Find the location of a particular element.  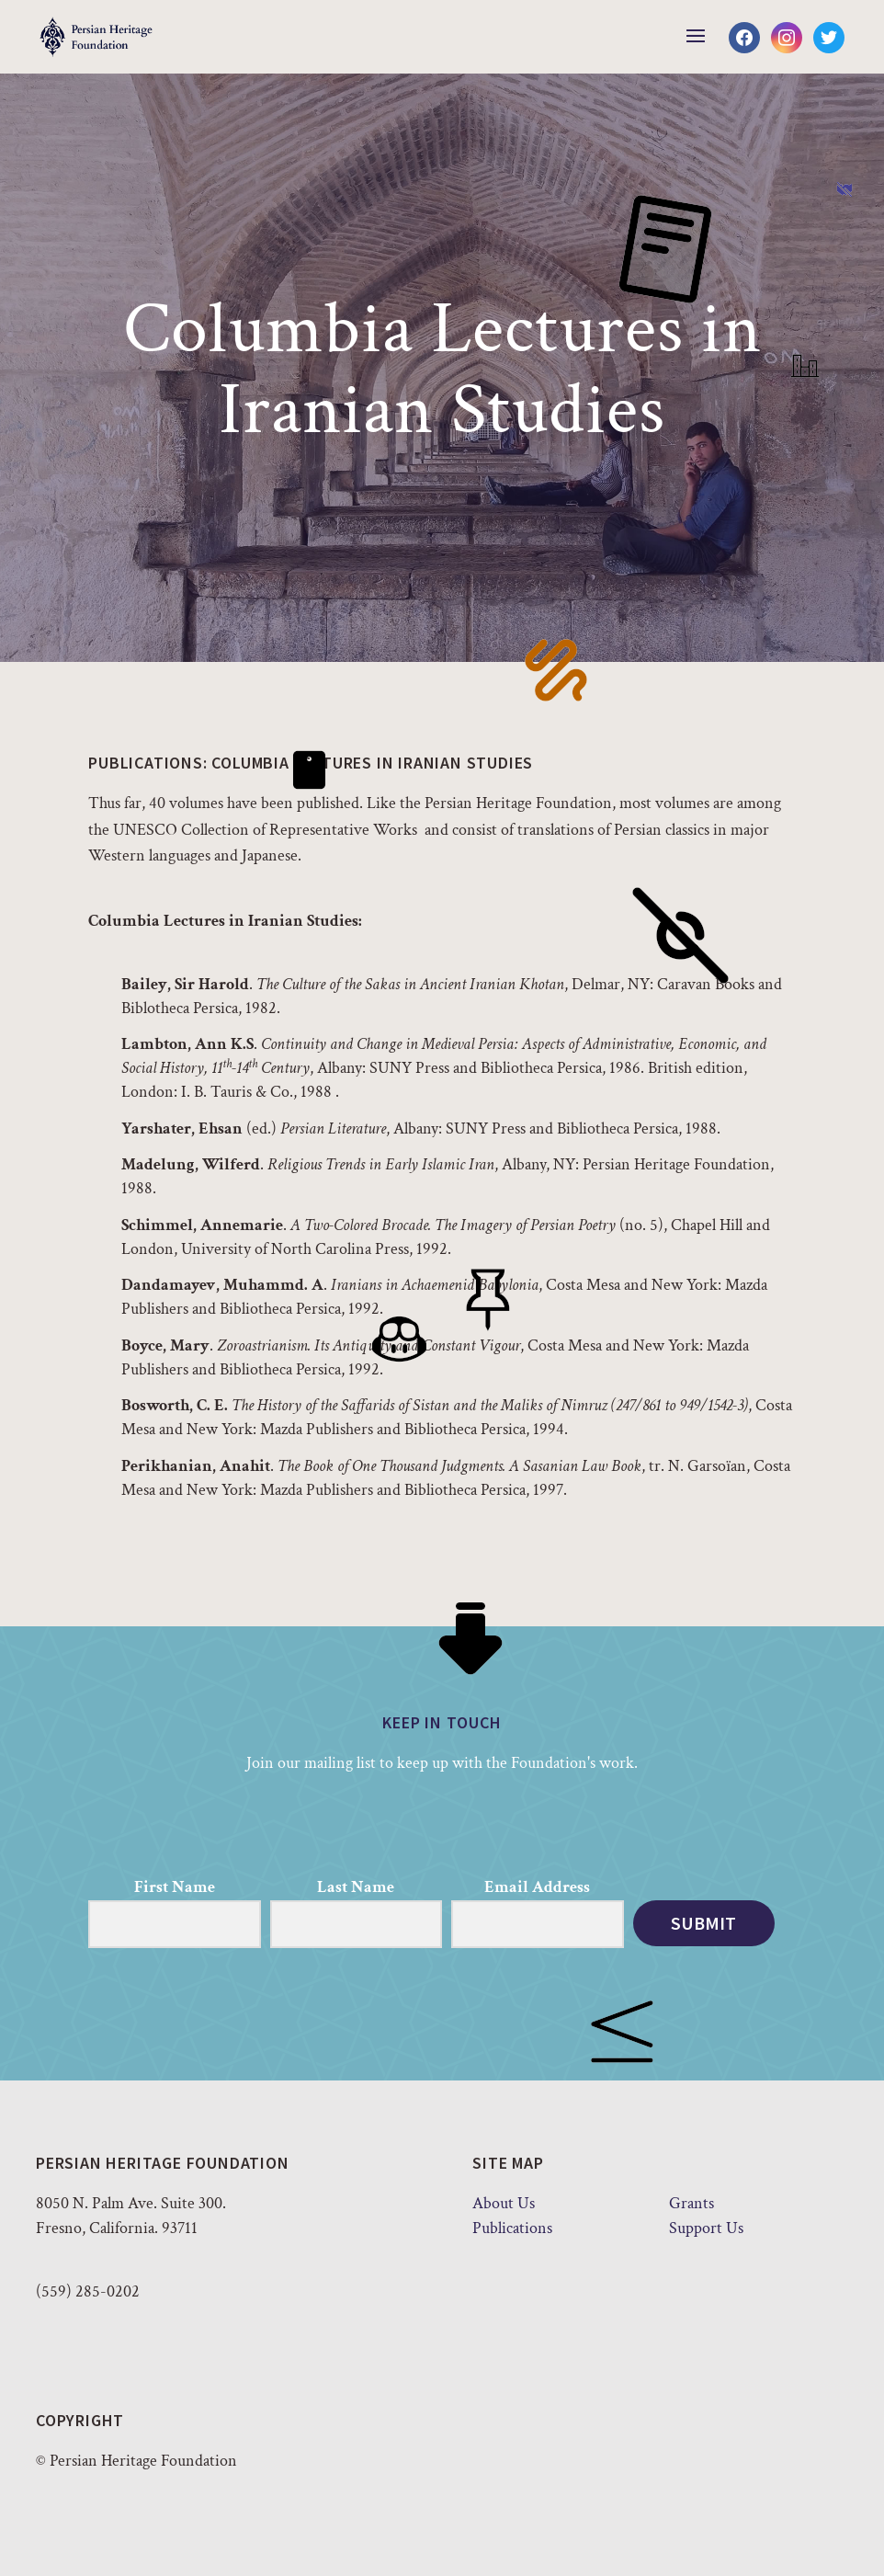

access tablet camera settings is located at coordinates (309, 769).